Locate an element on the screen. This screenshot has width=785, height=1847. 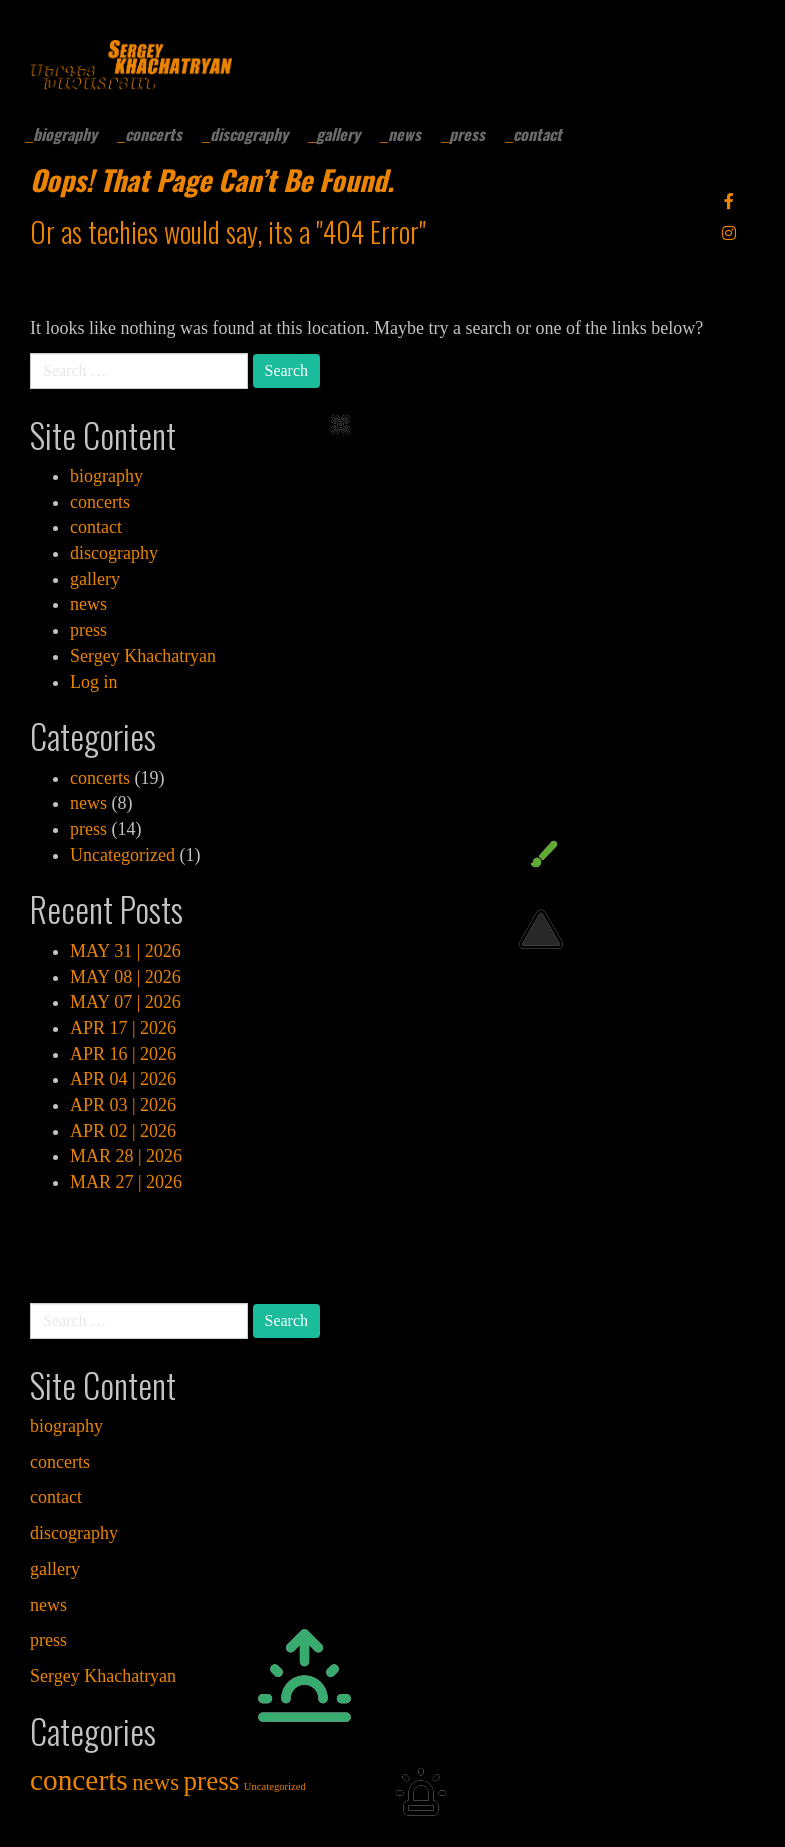
indicates urgent or high-priority notification is located at coordinates (421, 1793).